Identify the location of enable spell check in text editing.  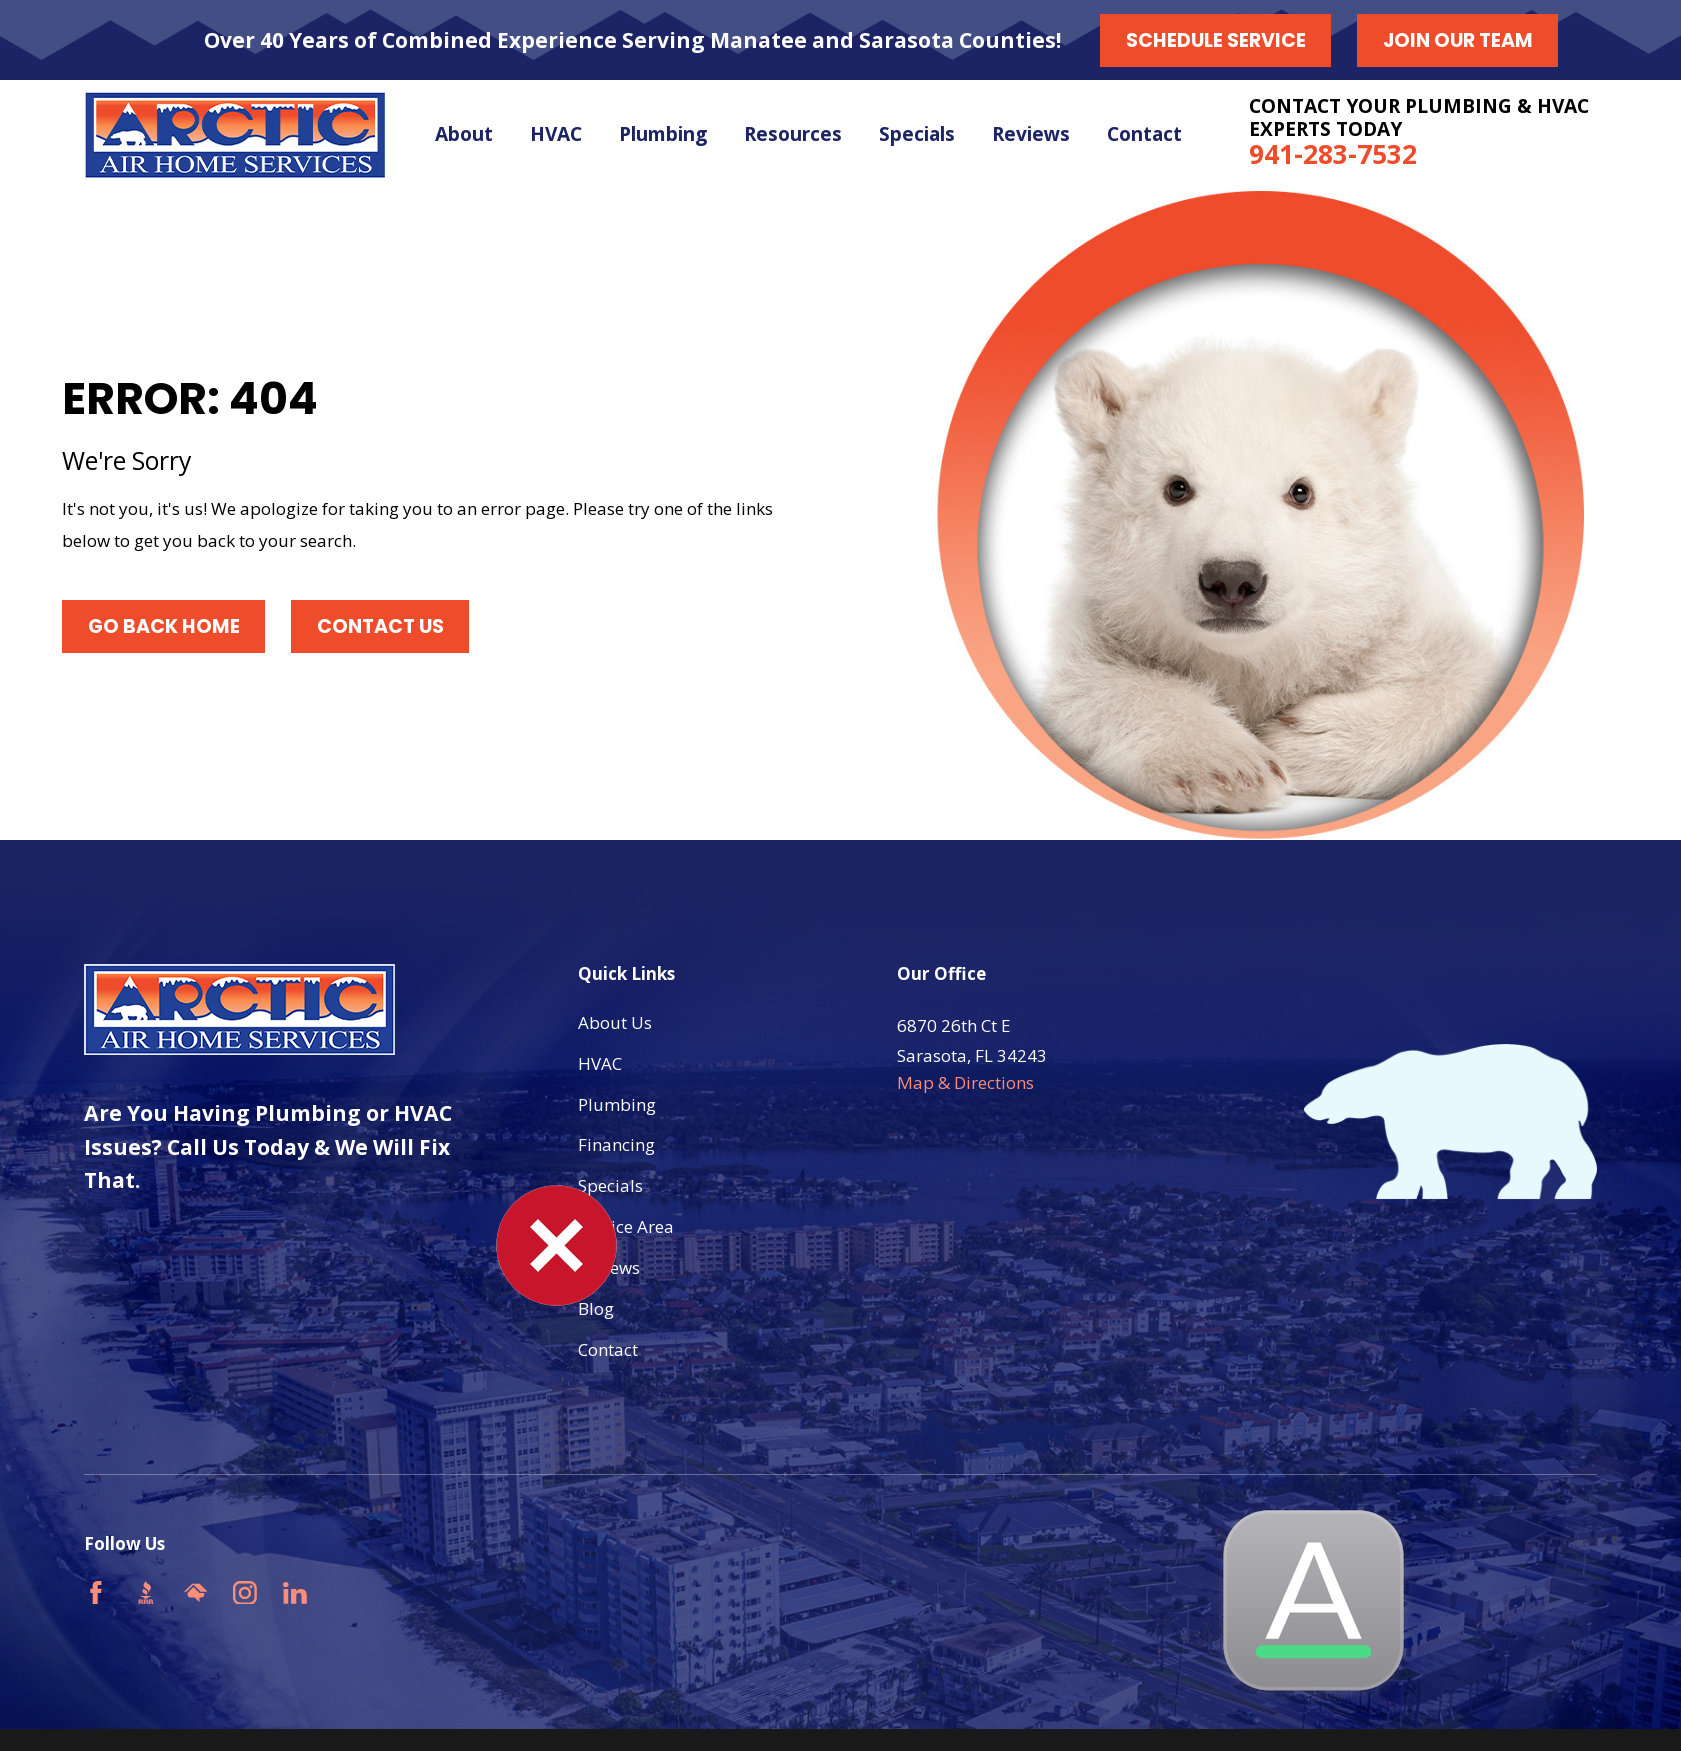
(1313, 1603).